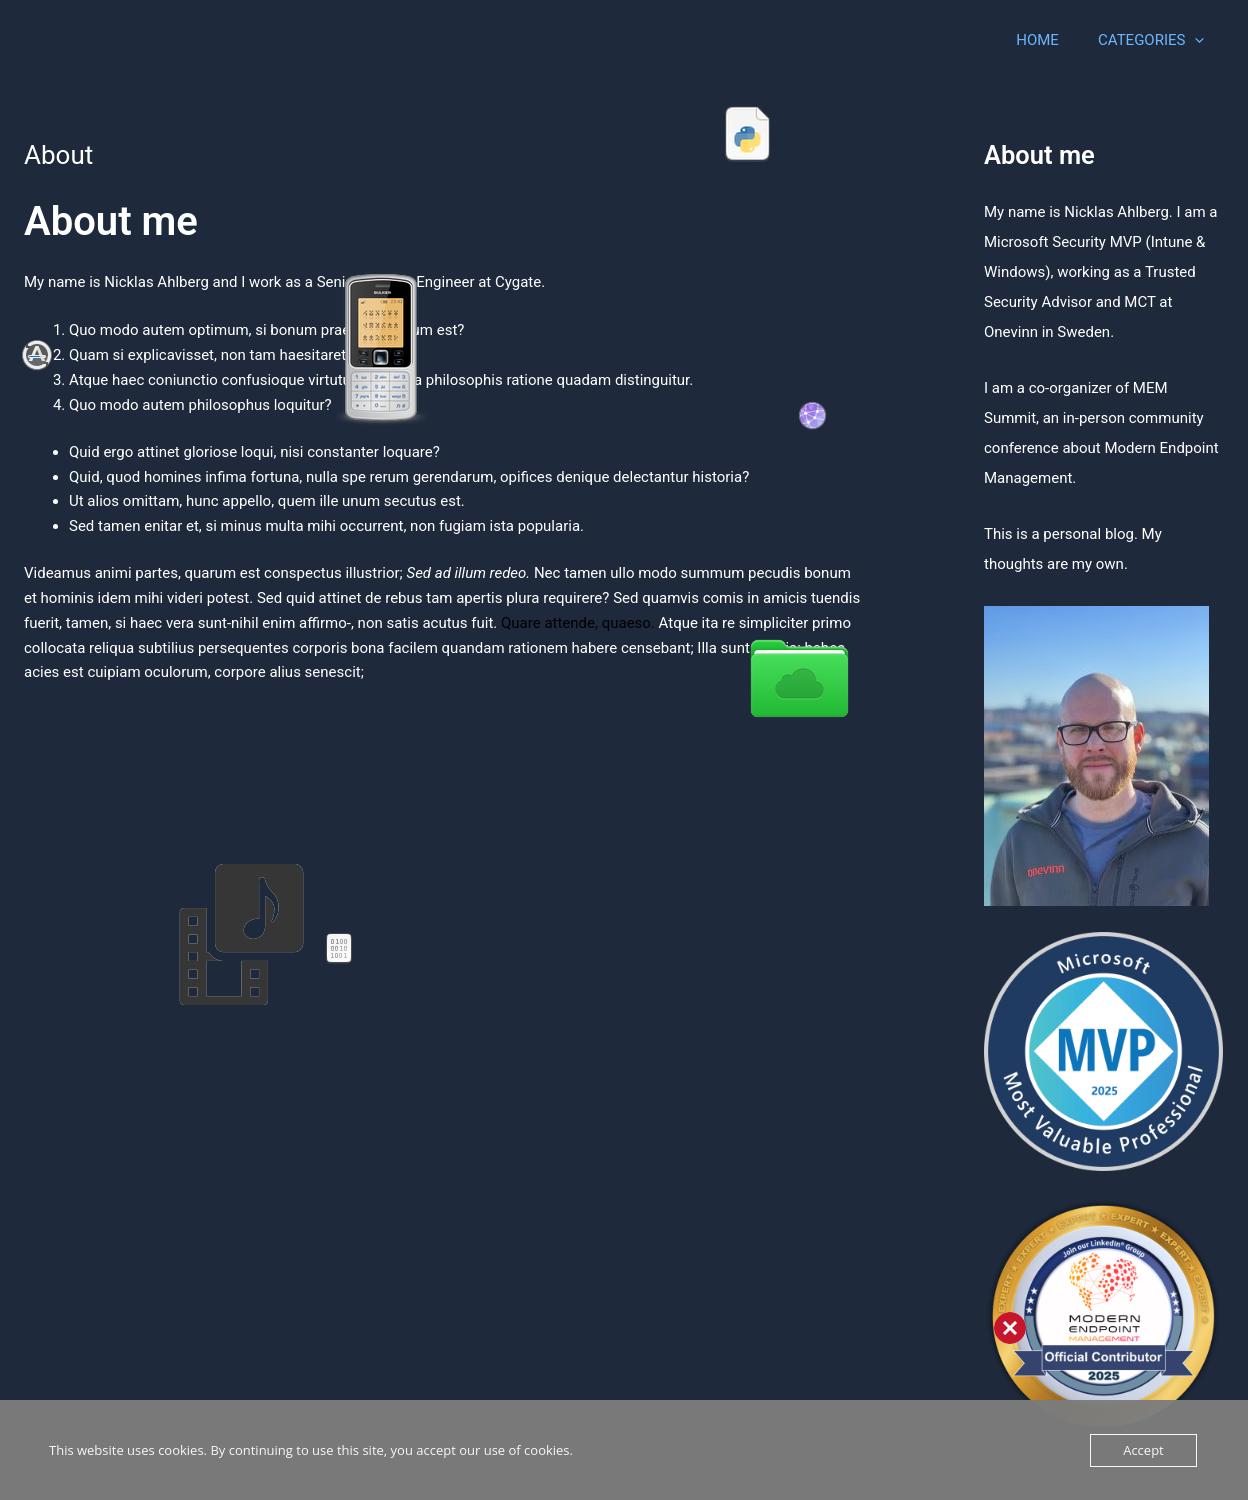  Describe the element at coordinates (747, 133) in the screenshot. I see `a python 3 script or source file` at that location.